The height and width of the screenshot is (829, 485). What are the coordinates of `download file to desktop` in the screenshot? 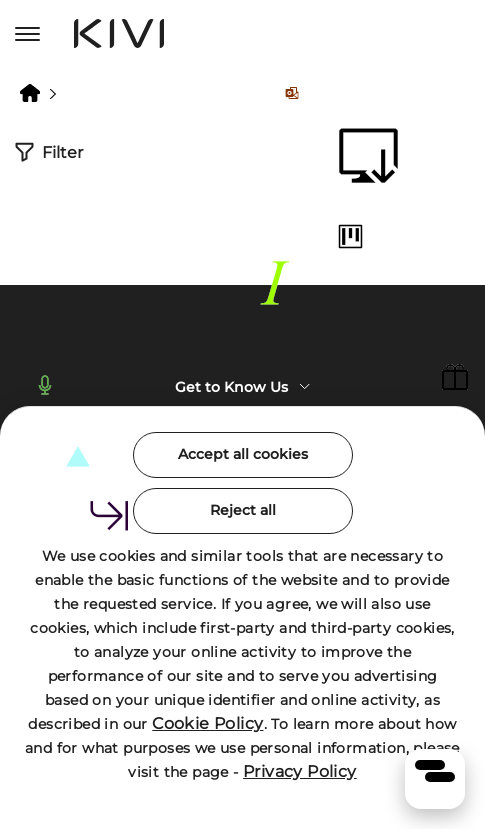 It's located at (368, 153).